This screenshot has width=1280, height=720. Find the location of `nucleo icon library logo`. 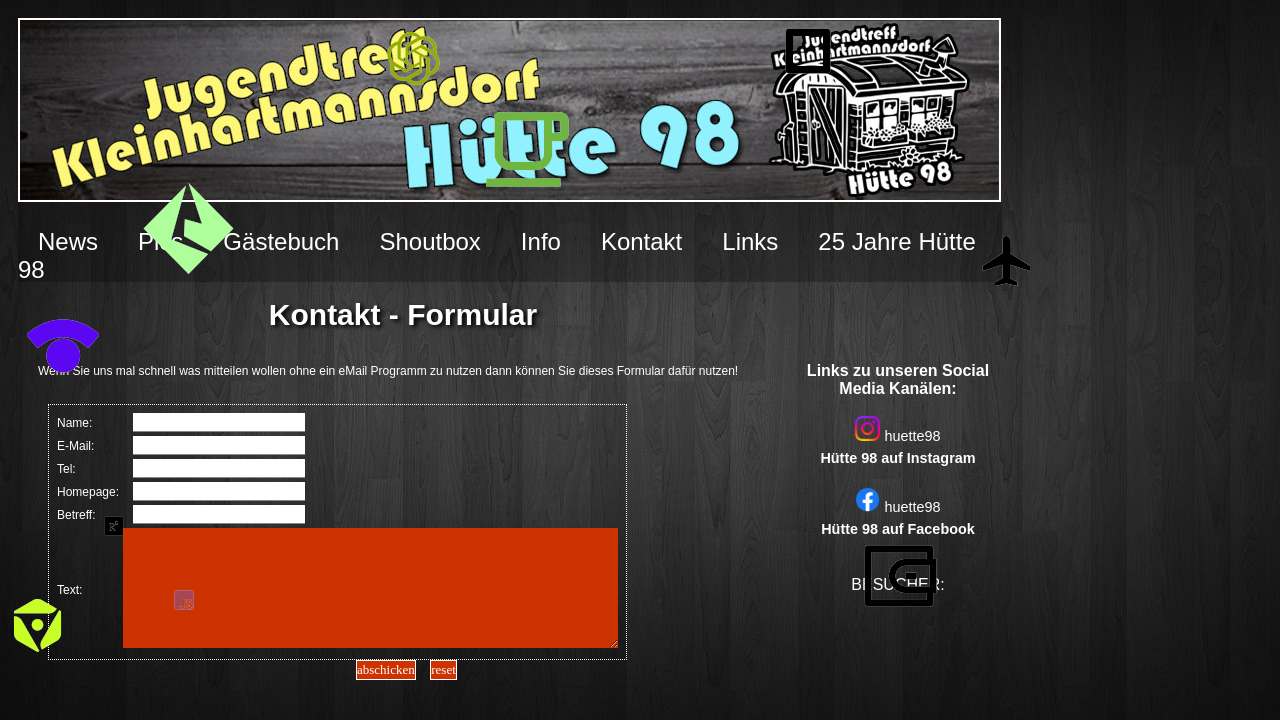

nucleo icon library logo is located at coordinates (37, 625).